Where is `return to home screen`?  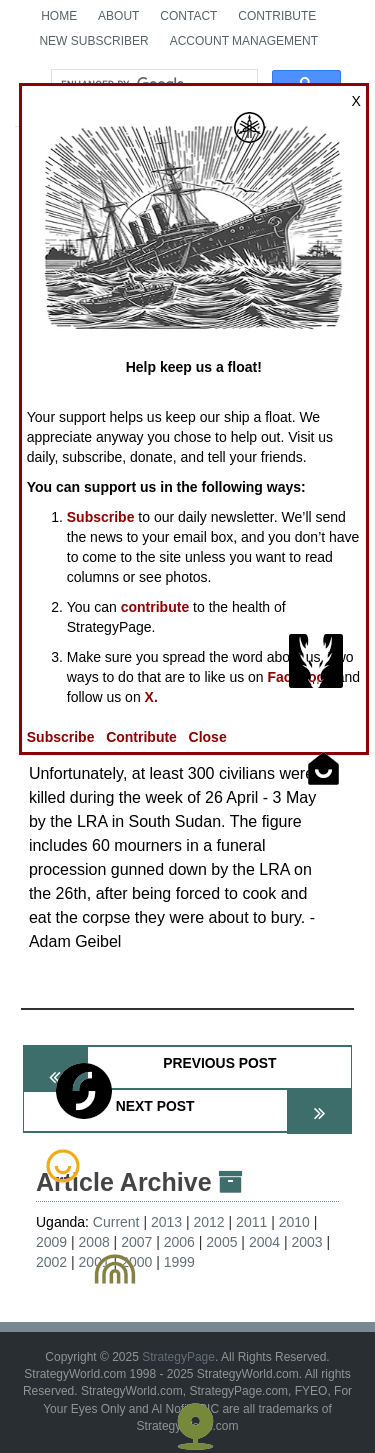 return to home screen is located at coordinates (323, 769).